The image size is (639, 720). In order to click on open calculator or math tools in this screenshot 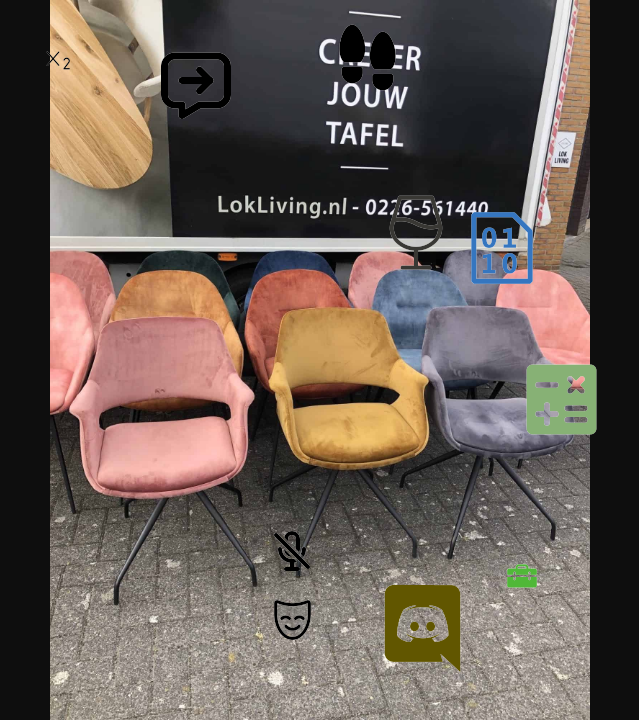, I will do `click(561, 399)`.